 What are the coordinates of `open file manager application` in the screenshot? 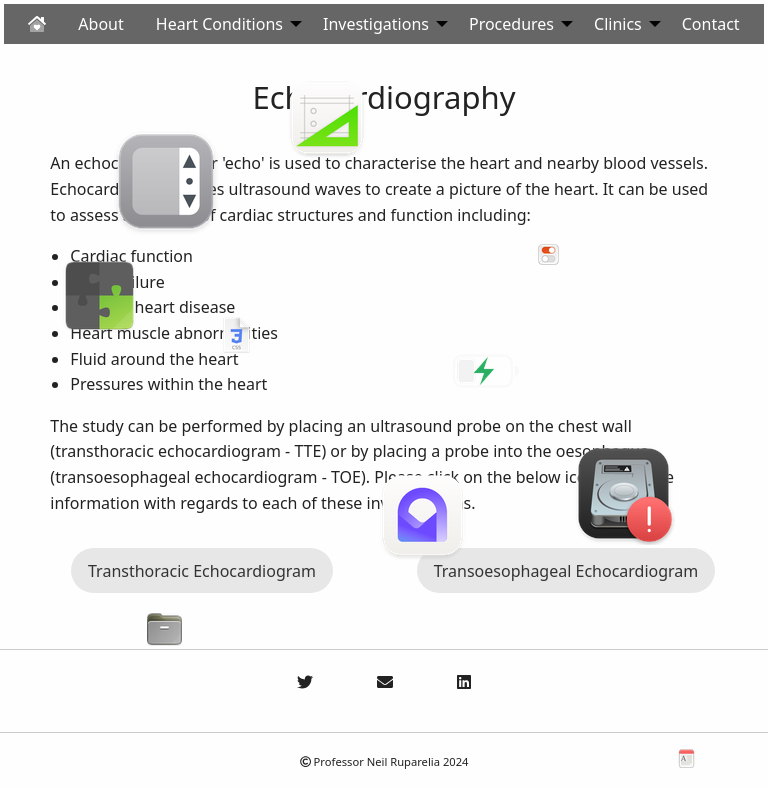 It's located at (164, 628).